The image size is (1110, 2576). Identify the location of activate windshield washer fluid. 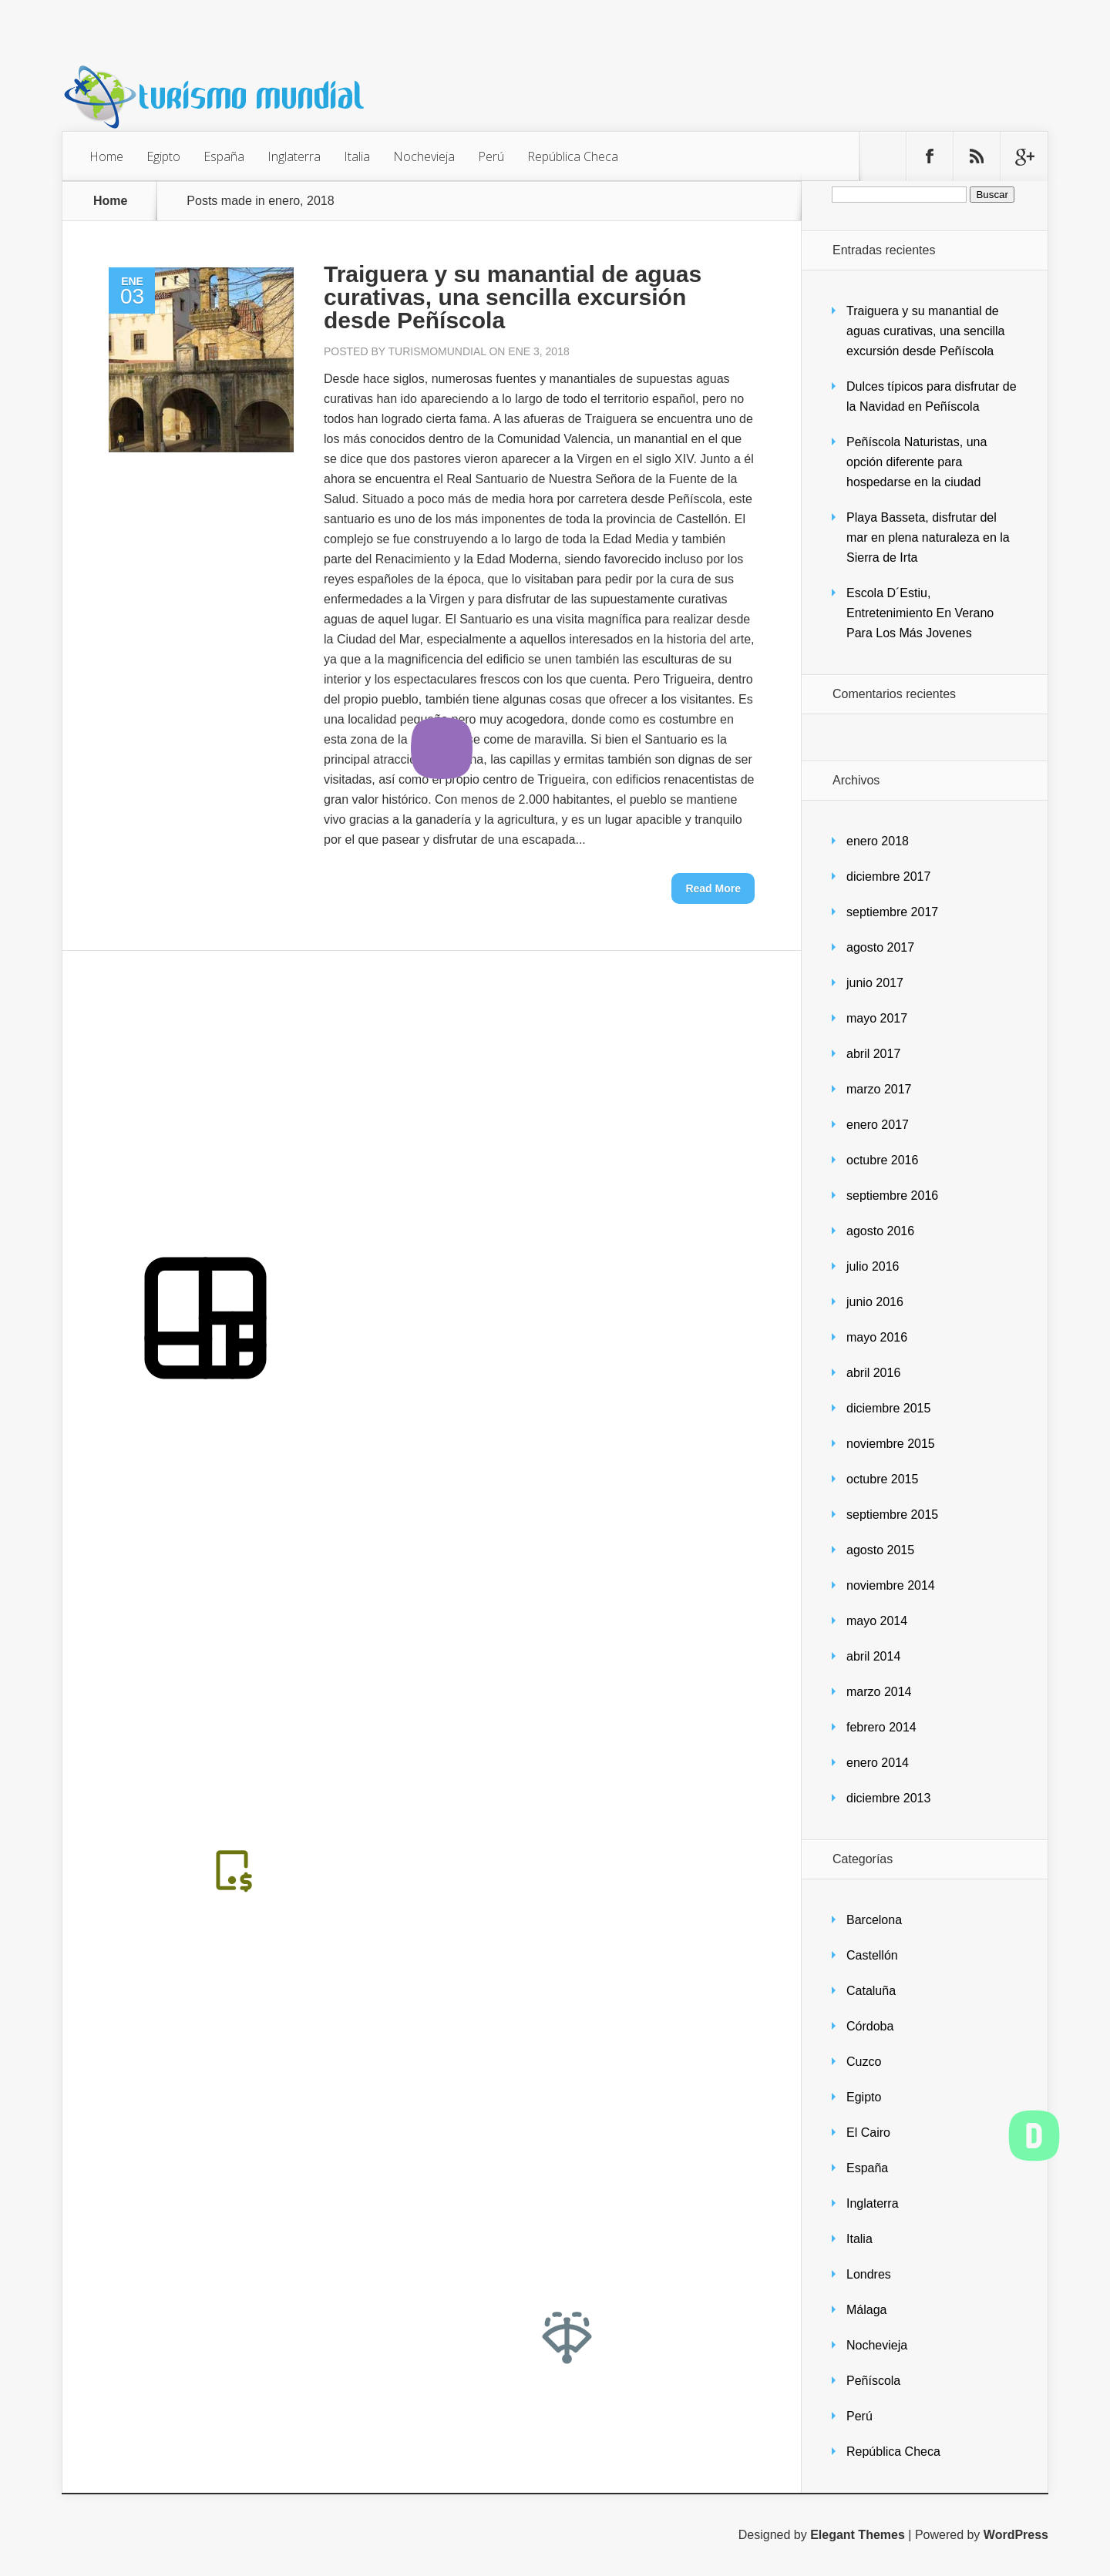
(567, 2339).